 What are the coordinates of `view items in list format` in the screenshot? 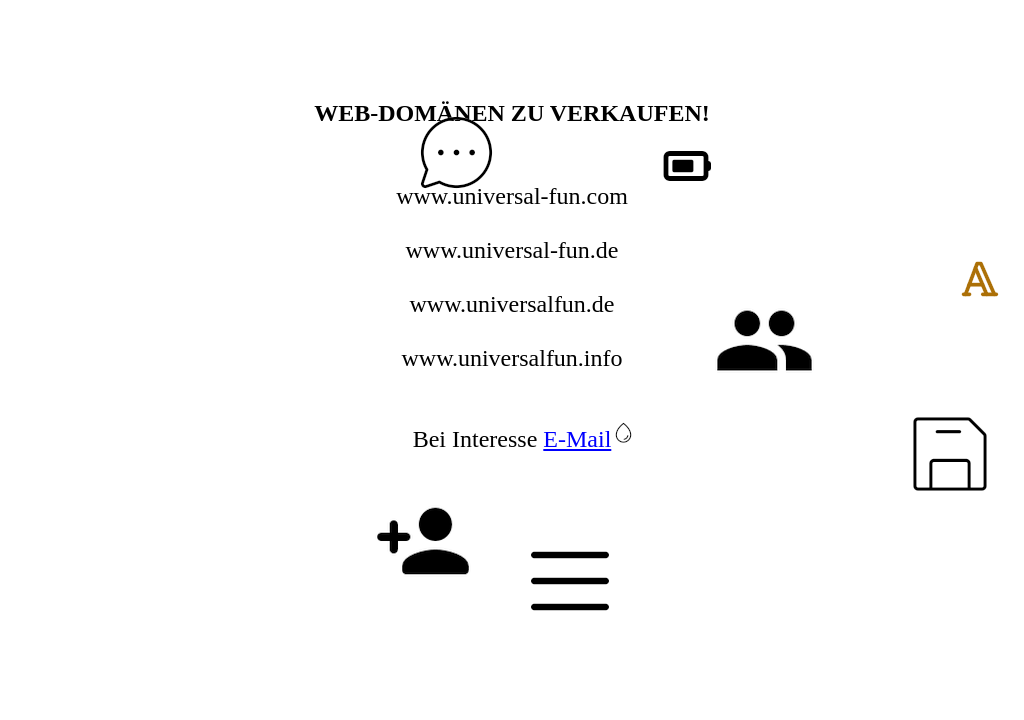 It's located at (570, 581).